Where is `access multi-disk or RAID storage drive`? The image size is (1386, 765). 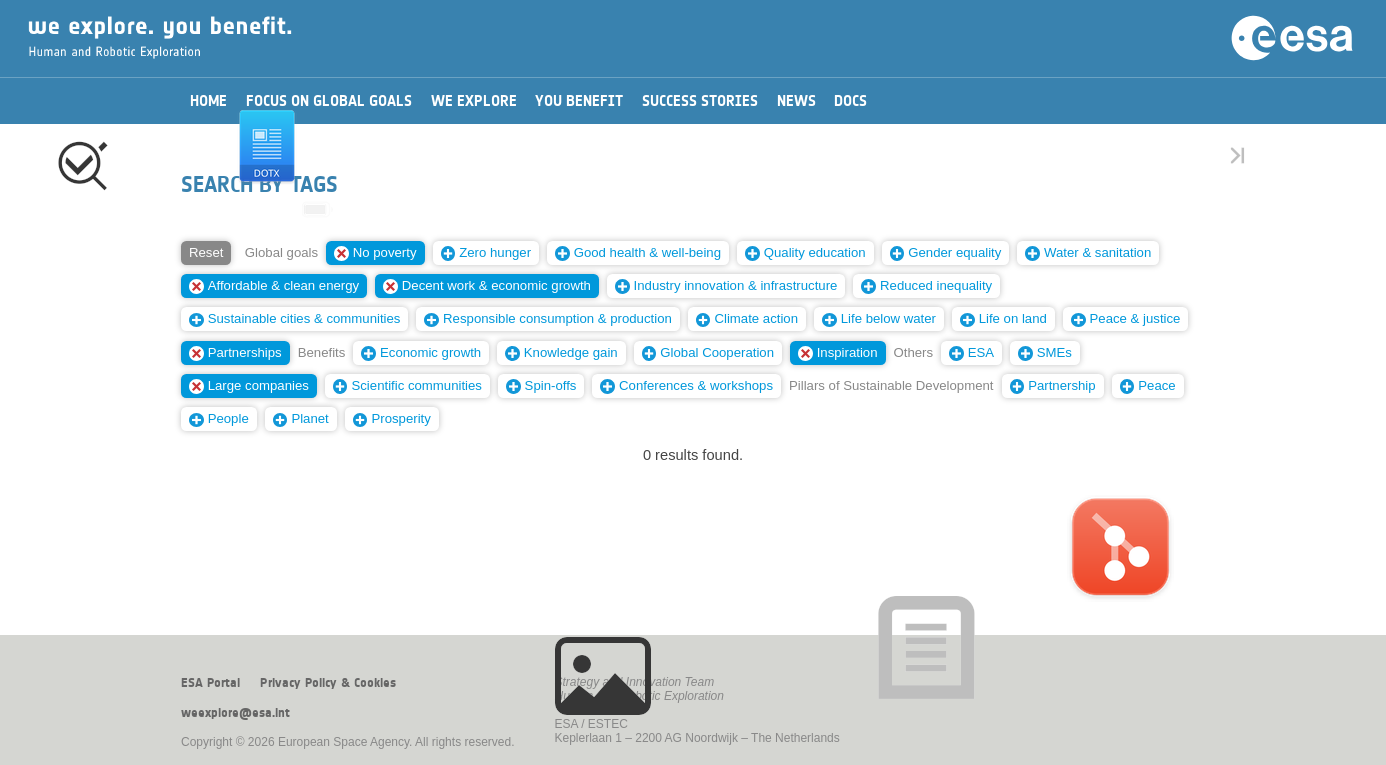
access multi-disk or RAID storage drive is located at coordinates (926, 651).